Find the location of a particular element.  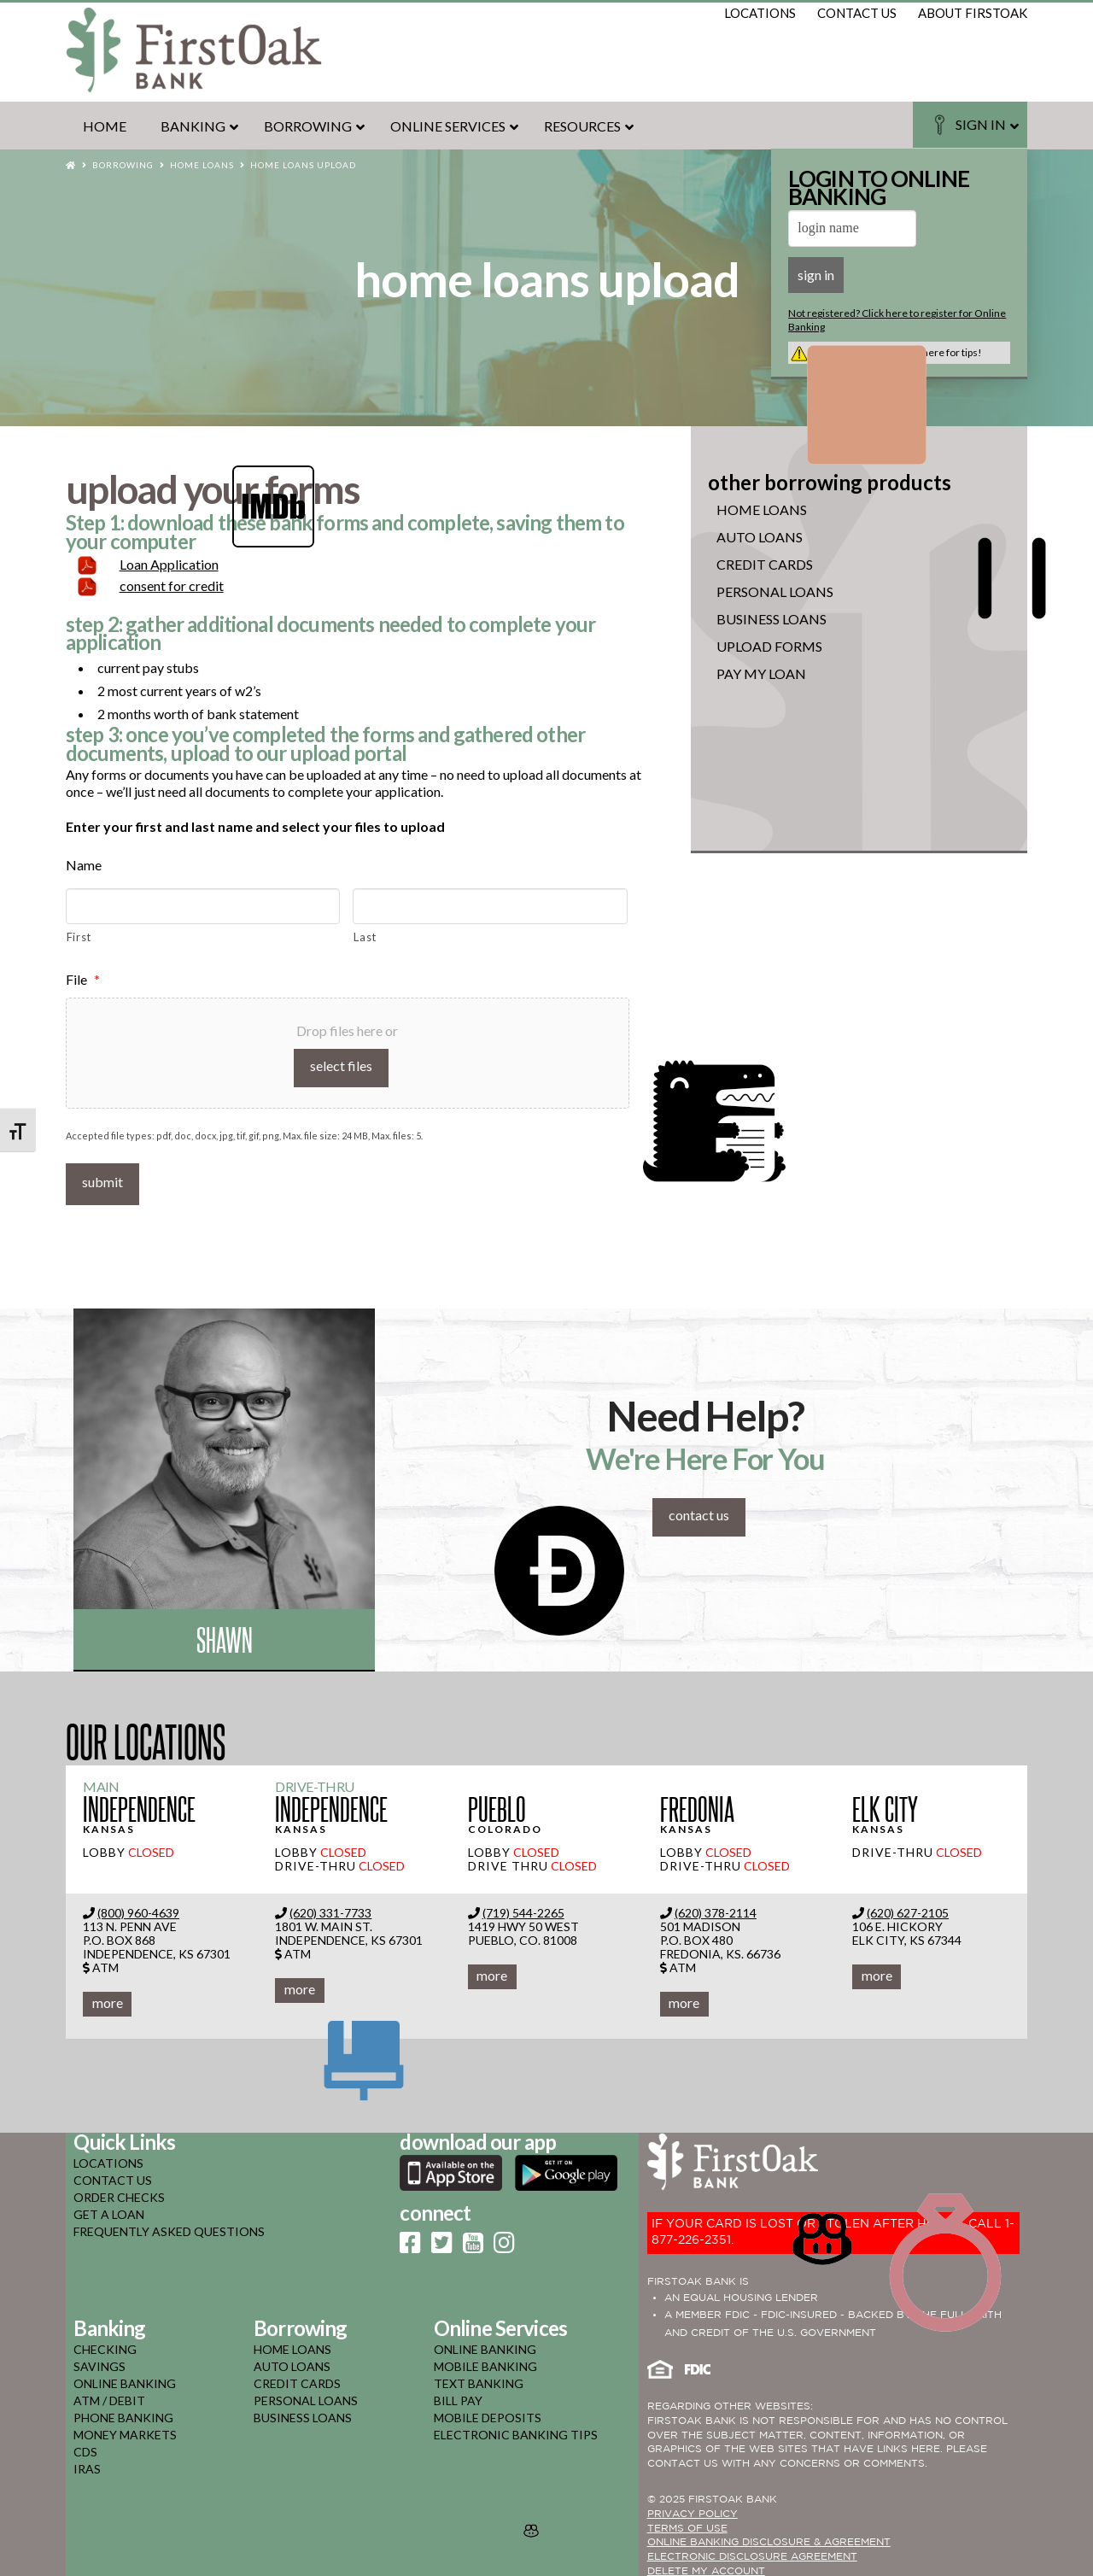

access jewelry or luxury shopping category is located at coordinates (945, 2266).